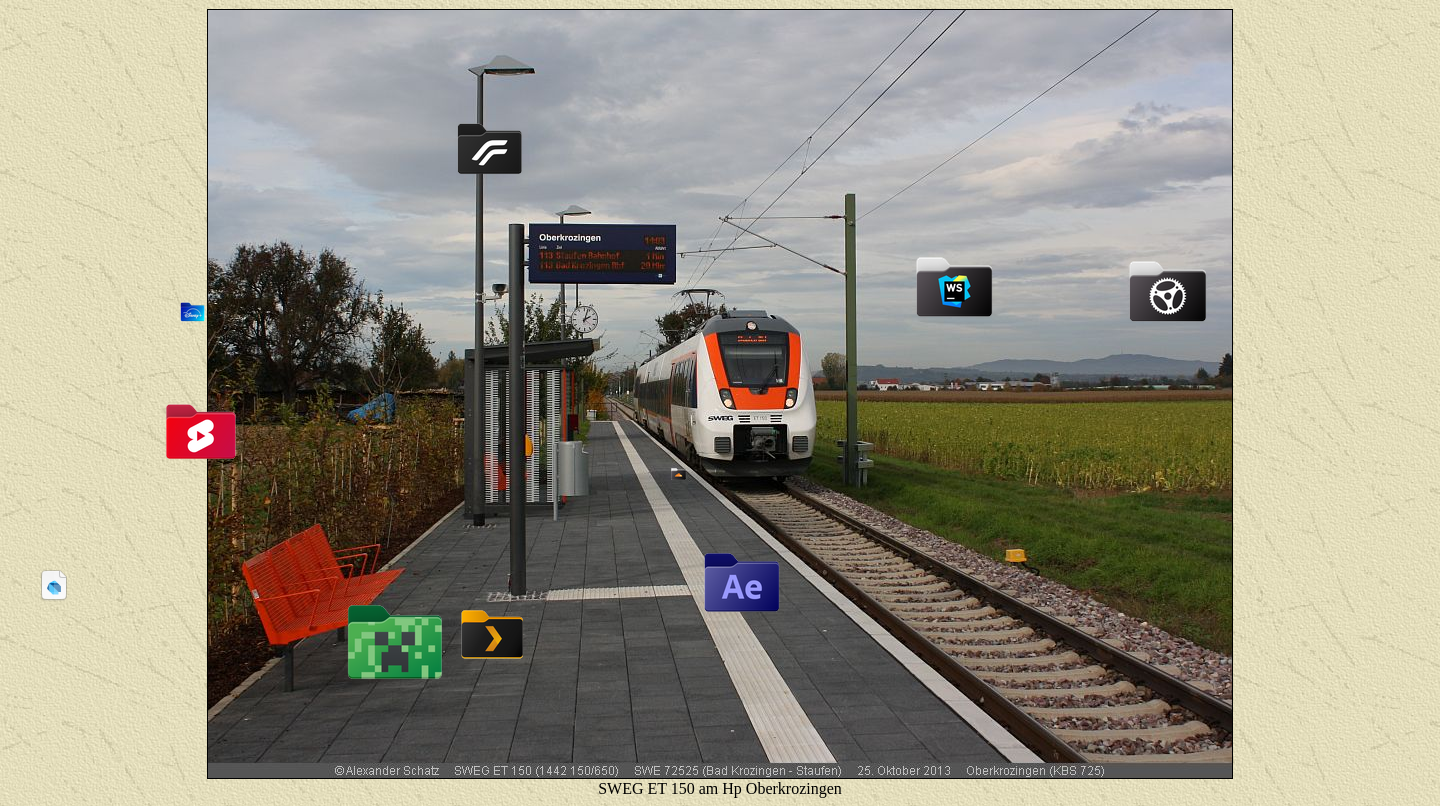 The height and width of the screenshot is (806, 1440). Describe the element at coordinates (200, 433) in the screenshot. I see `open folder containing YouTube Shorts videos` at that location.